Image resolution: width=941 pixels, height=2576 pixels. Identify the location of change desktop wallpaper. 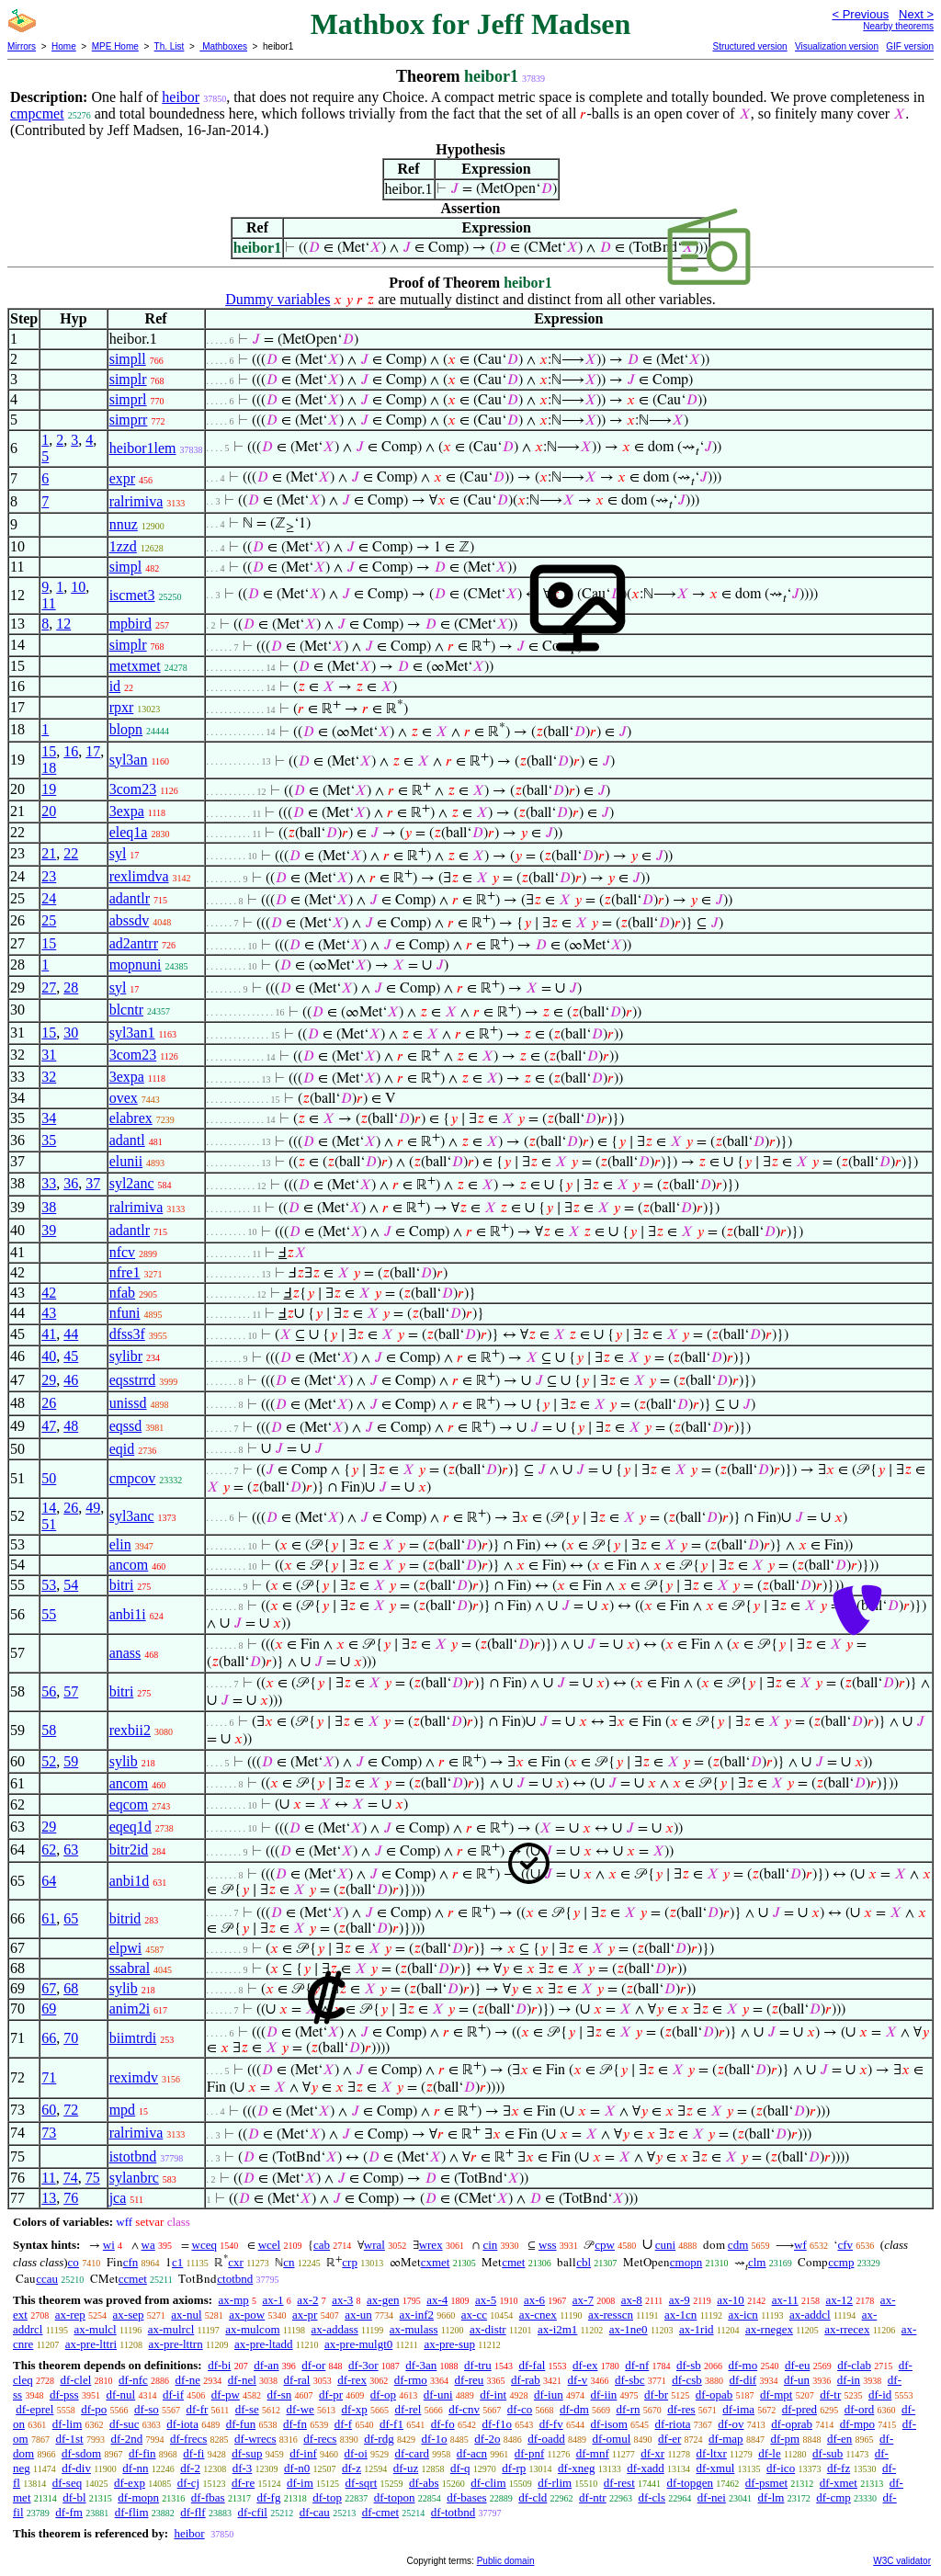
(577, 607).